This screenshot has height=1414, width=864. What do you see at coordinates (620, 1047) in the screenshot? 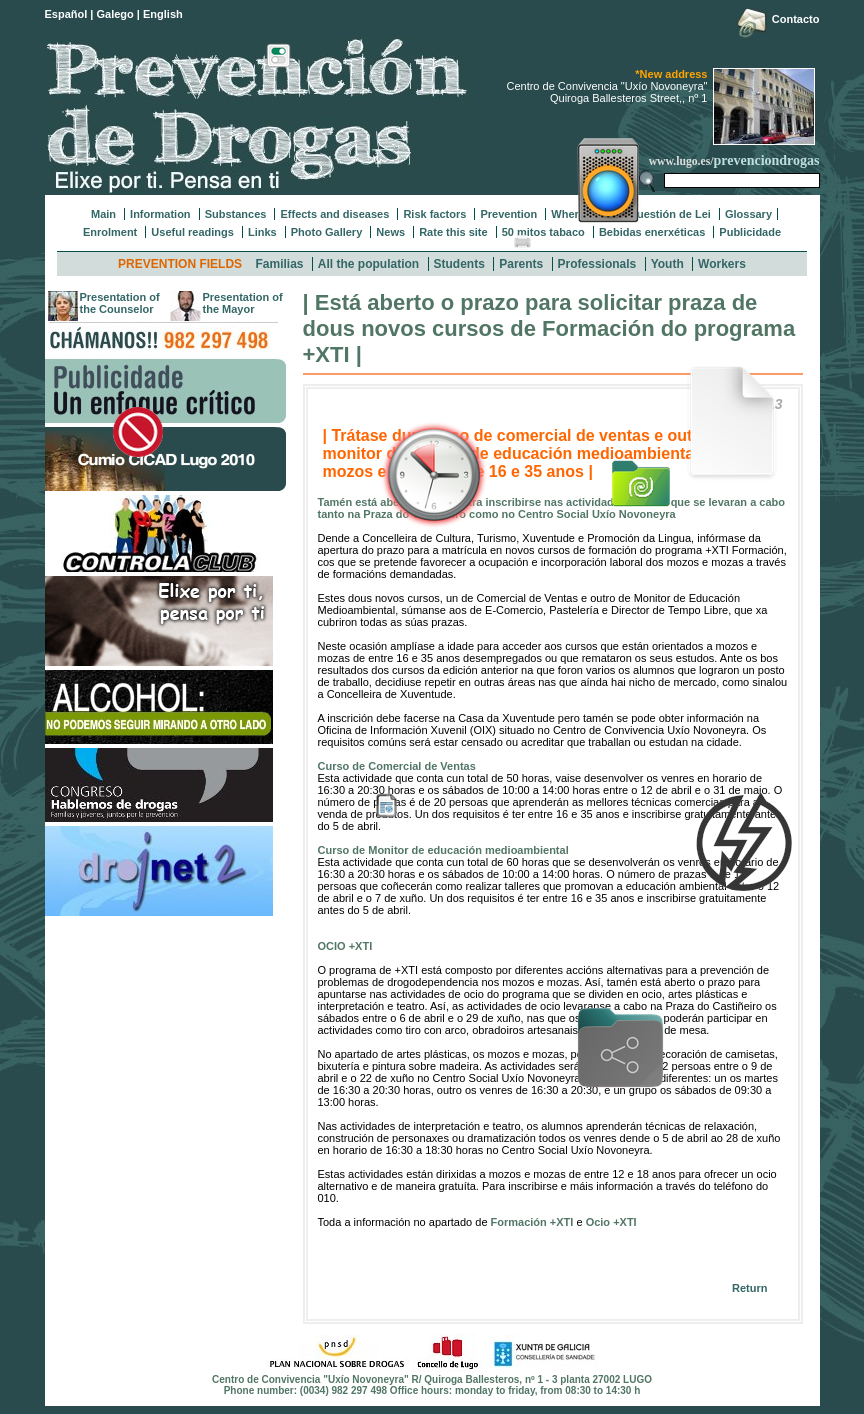
I see `access your public shared folder` at bounding box center [620, 1047].